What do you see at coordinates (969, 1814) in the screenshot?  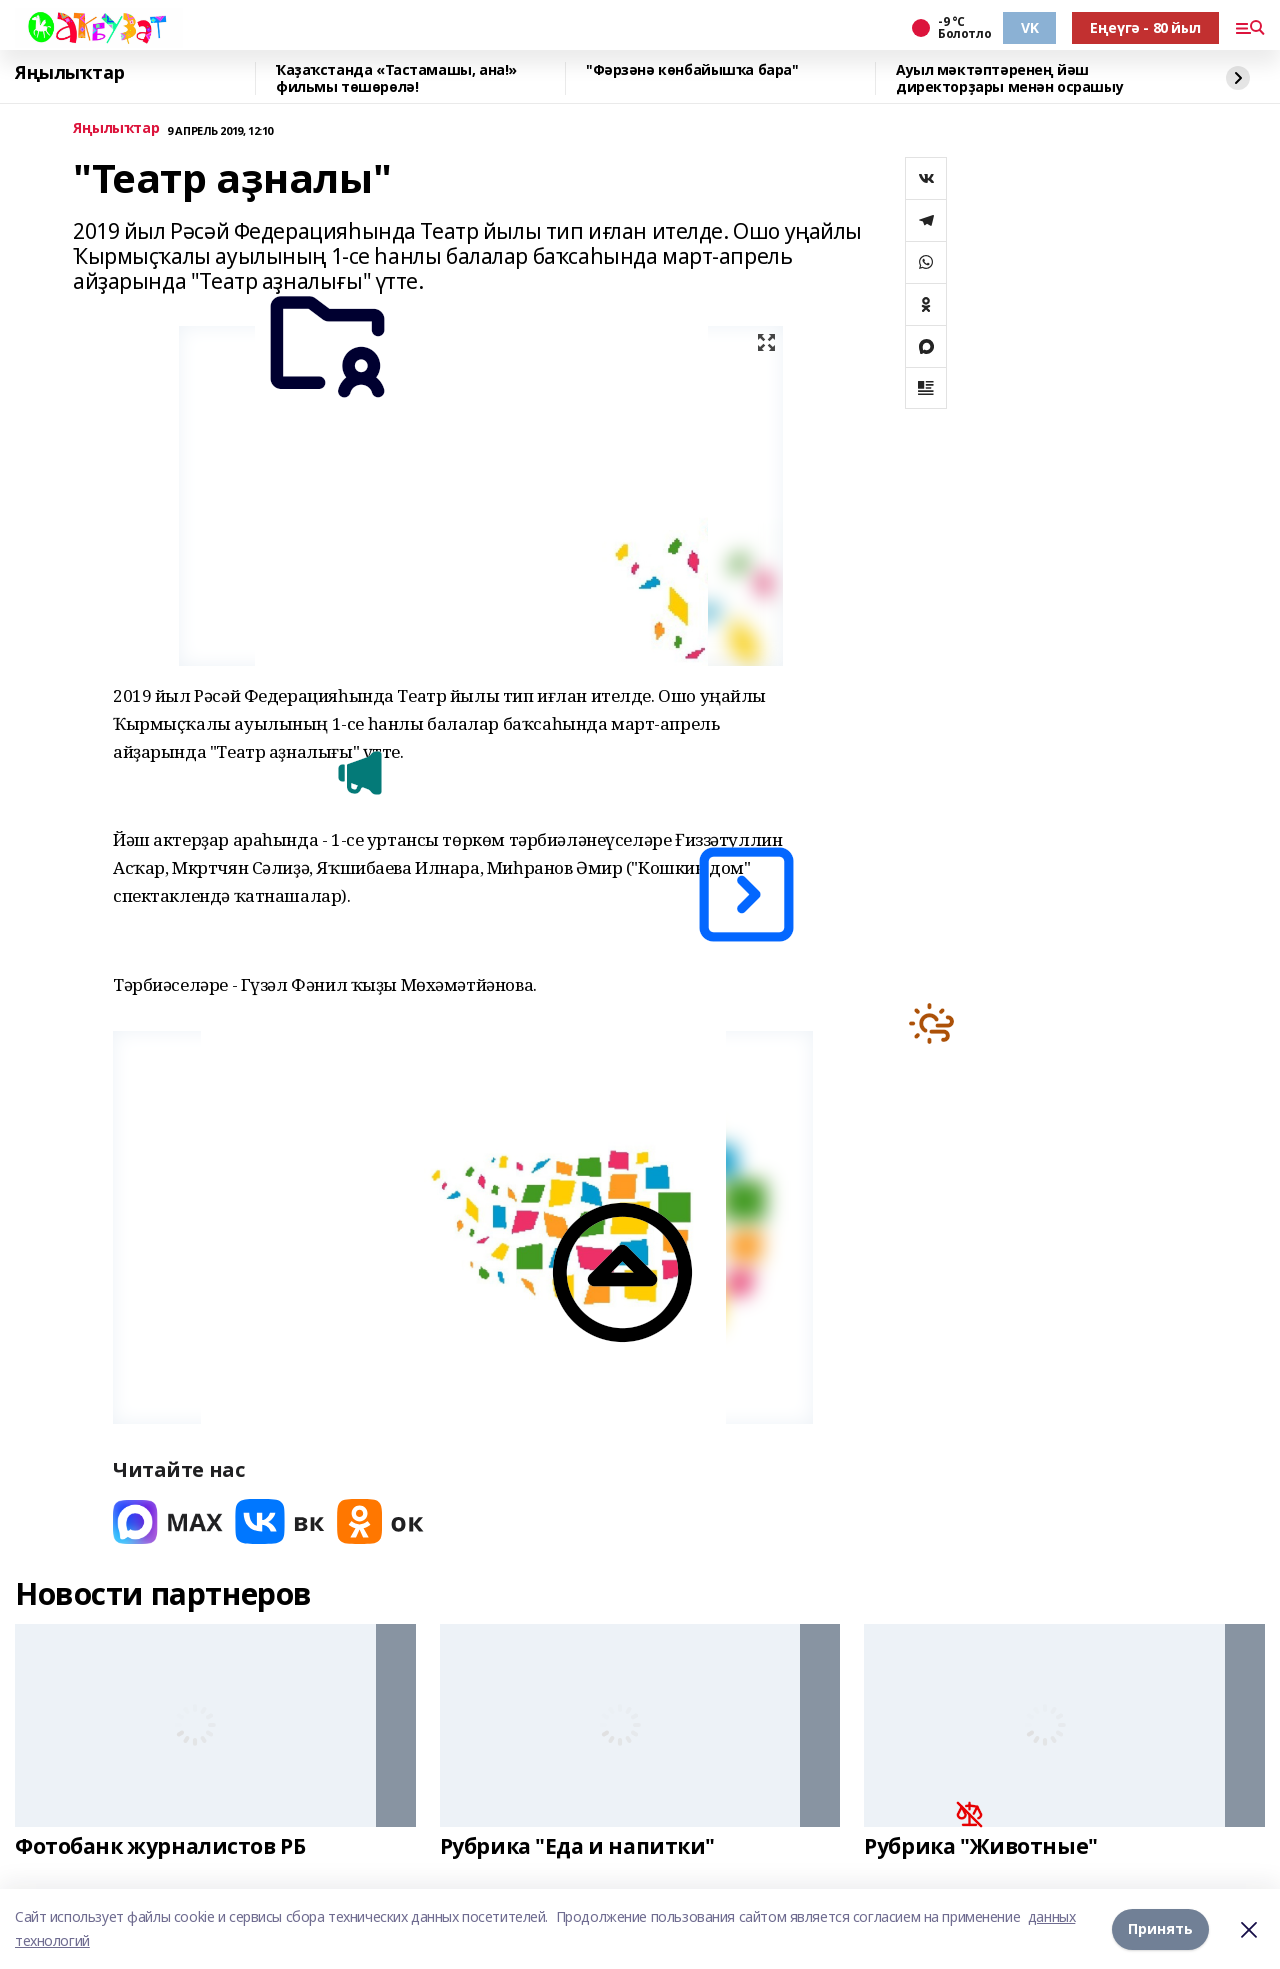 I see `disable weight or measurement tracking` at bounding box center [969, 1814].